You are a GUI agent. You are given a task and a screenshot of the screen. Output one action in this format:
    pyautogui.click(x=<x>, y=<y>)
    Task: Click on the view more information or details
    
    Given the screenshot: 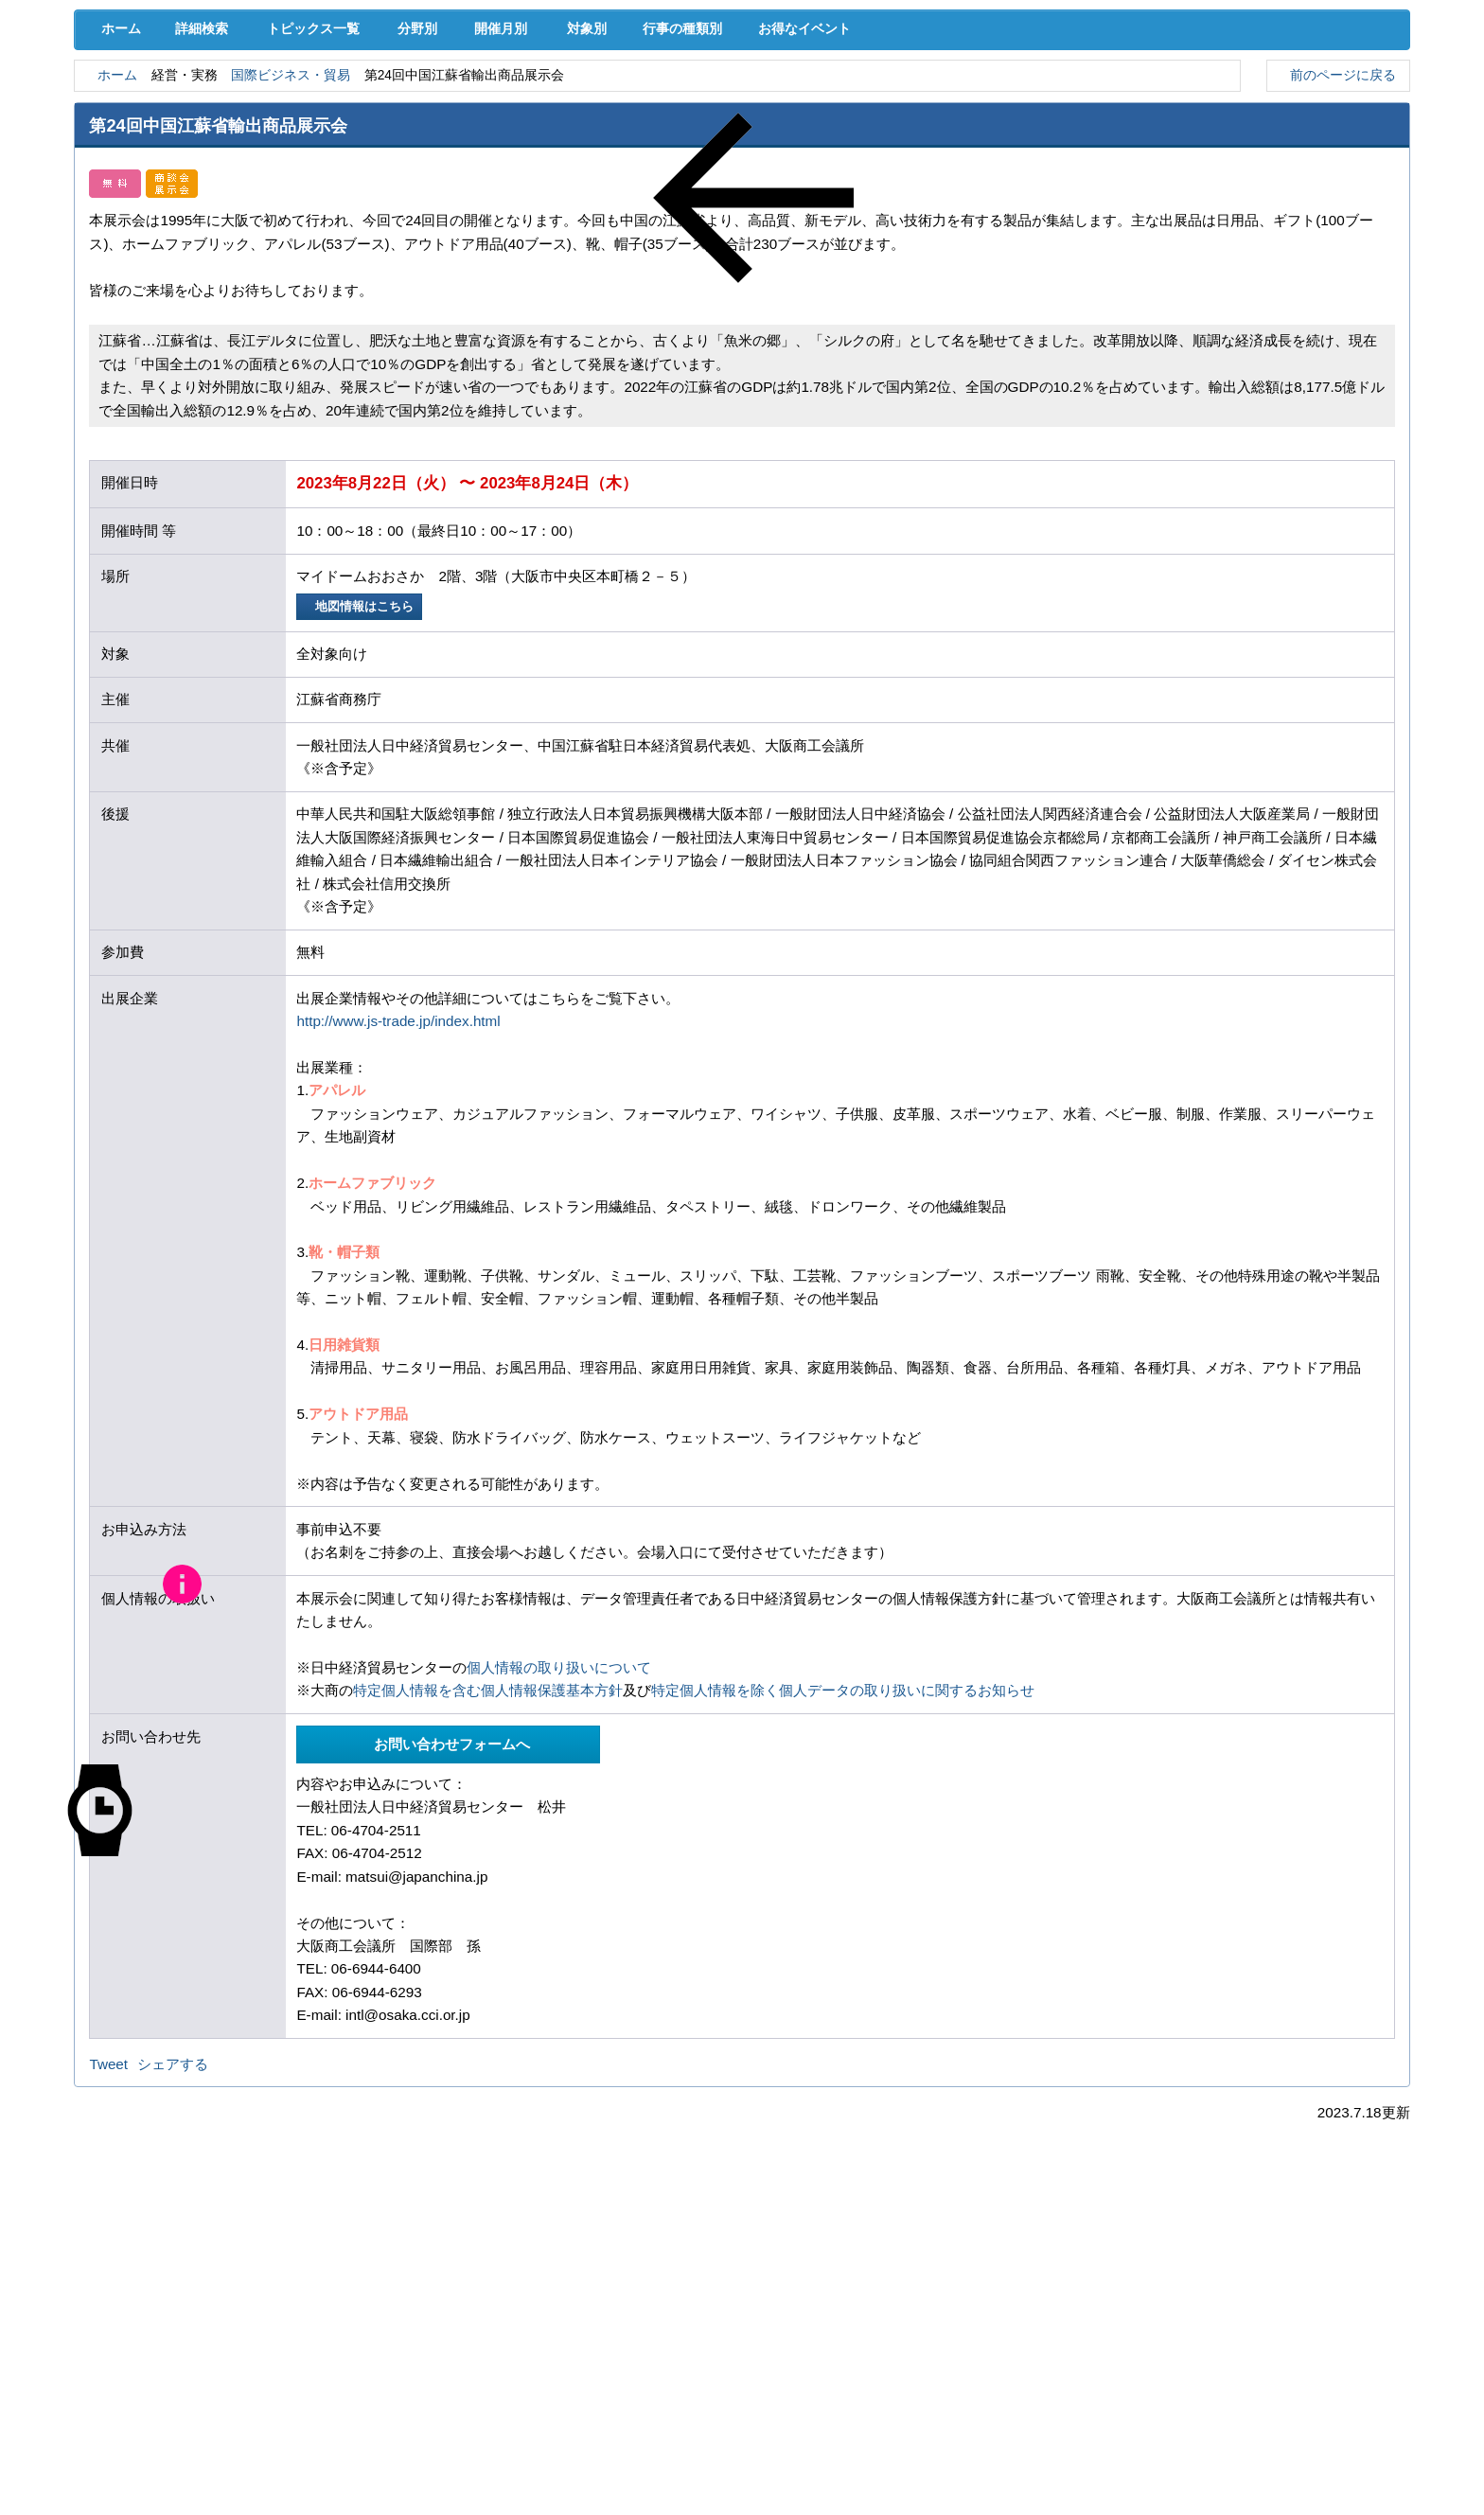 What is the action you would take?
    pyautogui.click(x=182, y=1584)
    